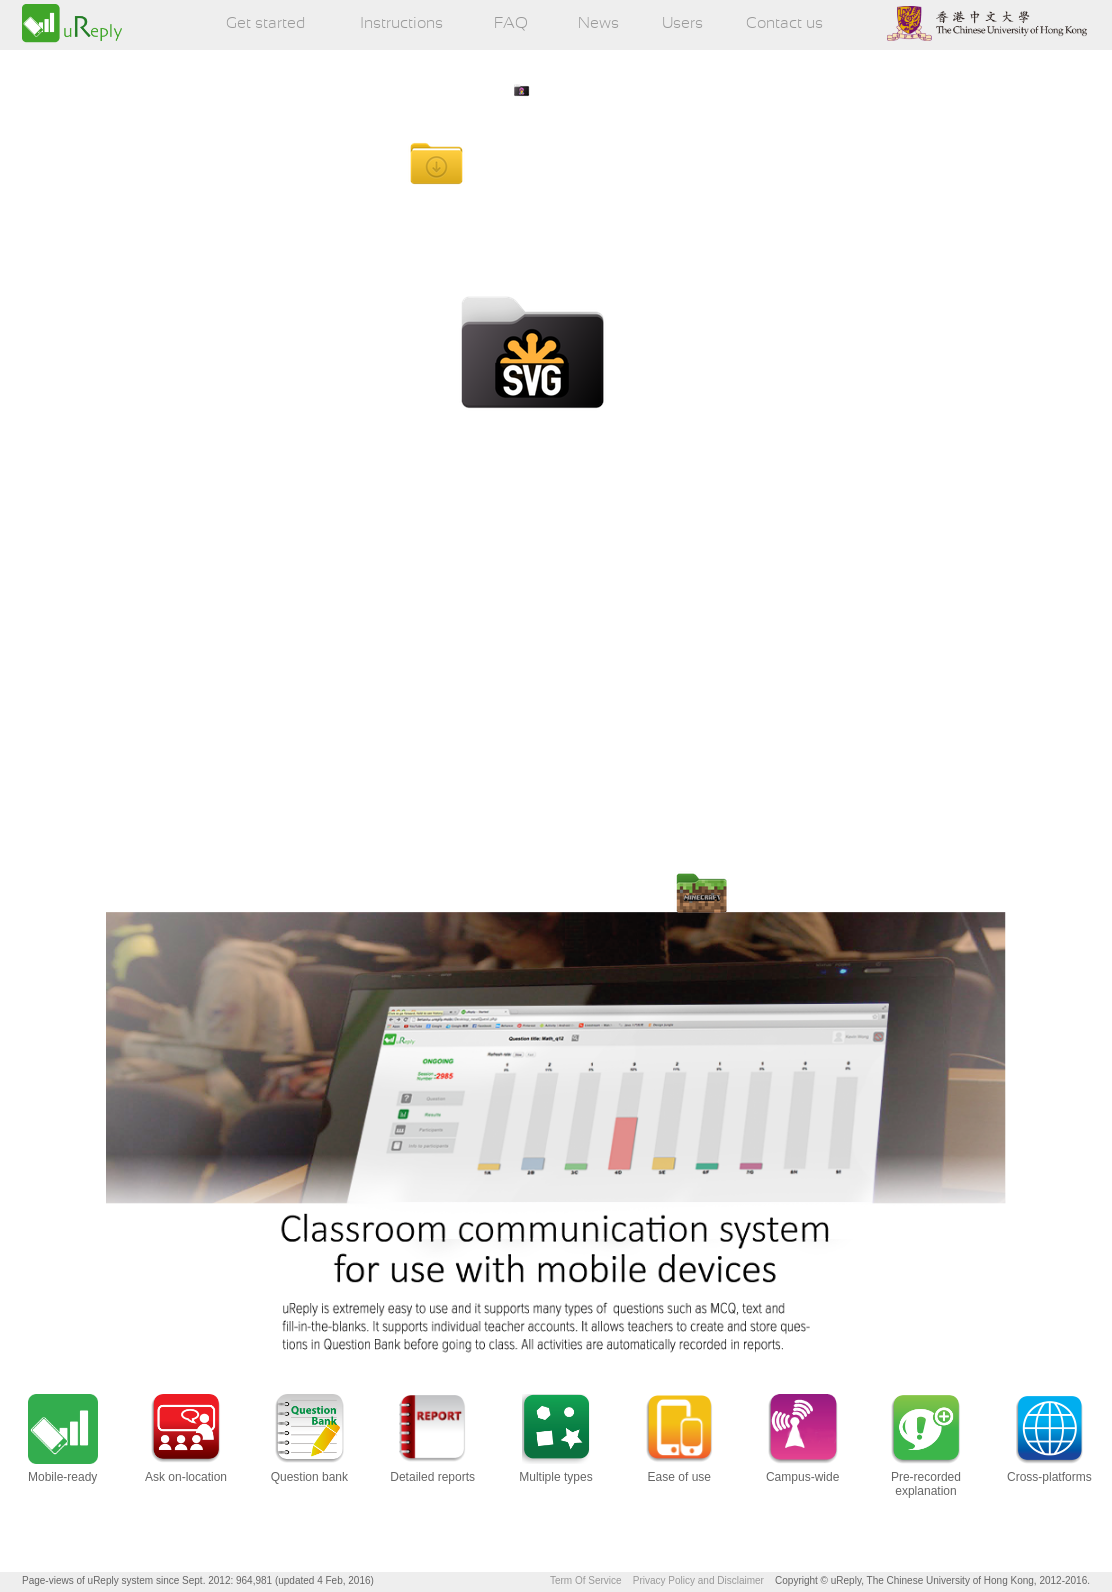 This screenshot has width=1112, height=1592. Describe the element at coordinates (532, 356) in the screenshot. I see `open folder containing svg files` at that location.